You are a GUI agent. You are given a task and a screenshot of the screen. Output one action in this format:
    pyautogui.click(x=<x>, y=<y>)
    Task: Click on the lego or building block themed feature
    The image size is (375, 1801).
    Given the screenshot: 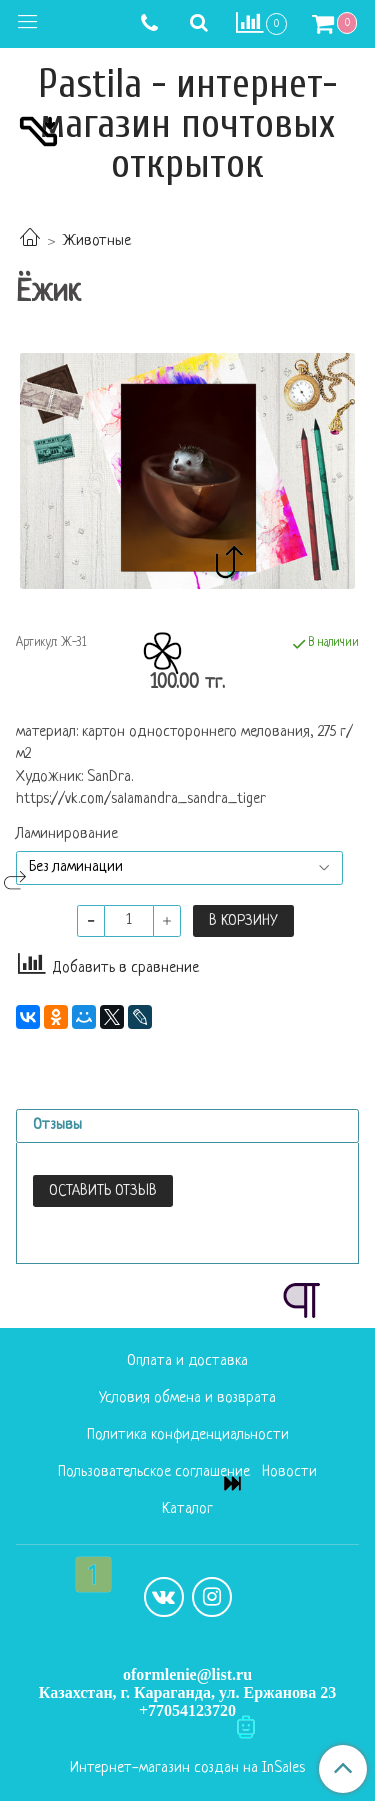 What is the action you would take?
    pyautogui.click(x=246, y=1727)
    